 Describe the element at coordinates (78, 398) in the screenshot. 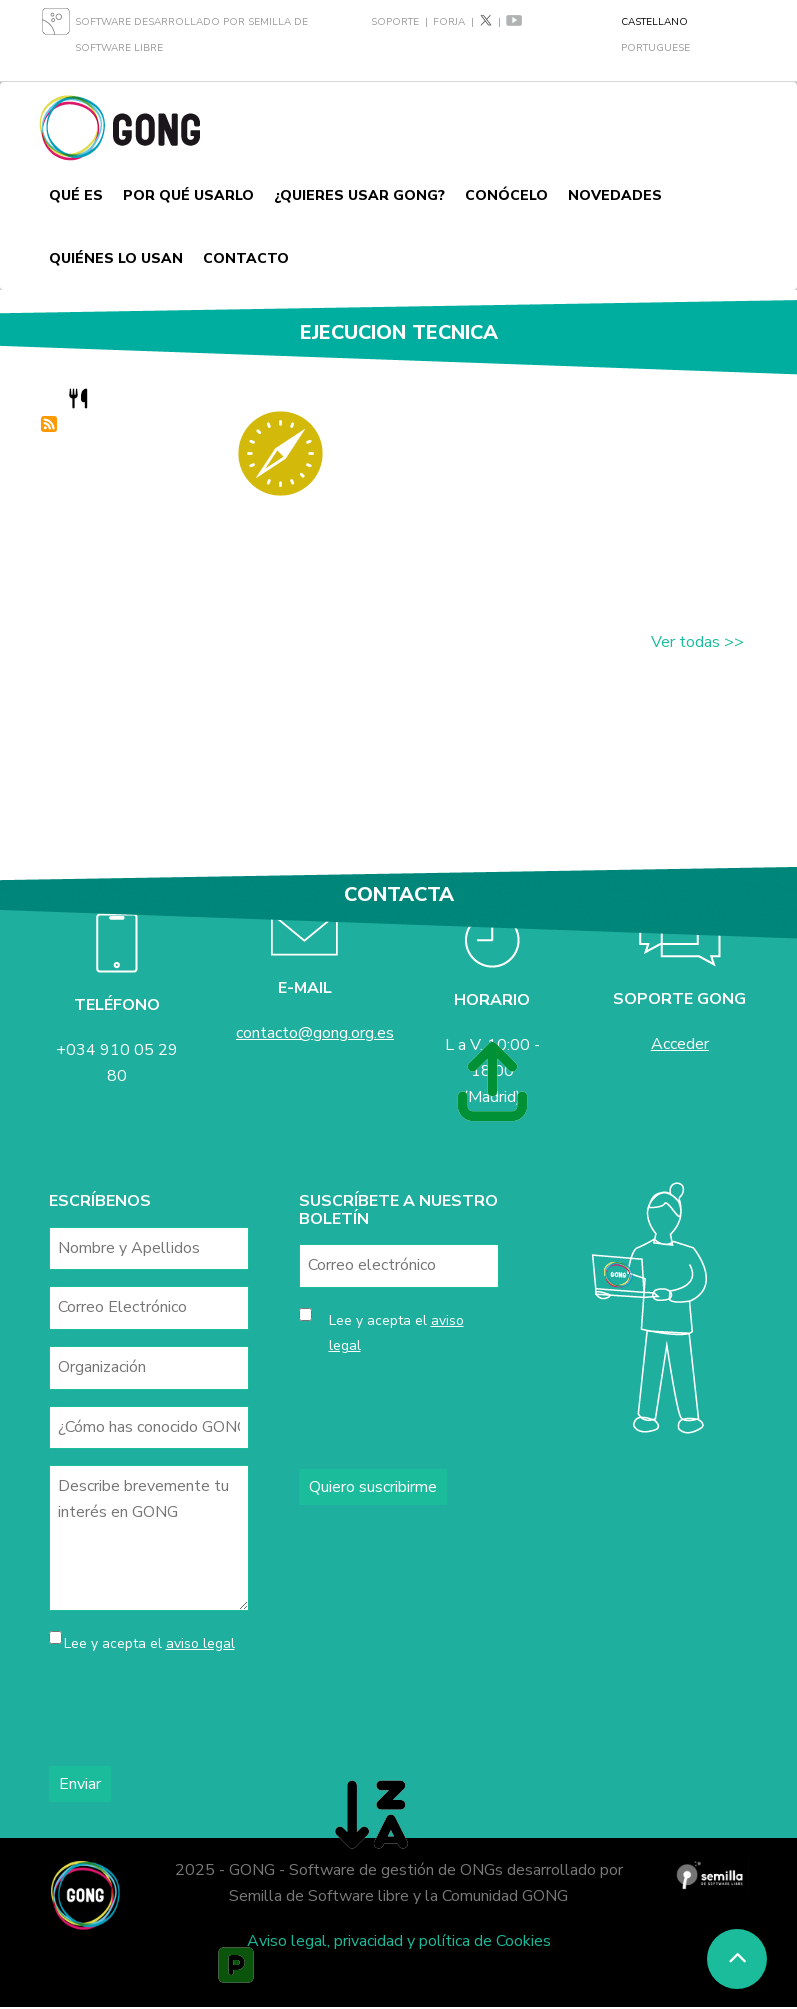

I see `access food and dining options` at that location.